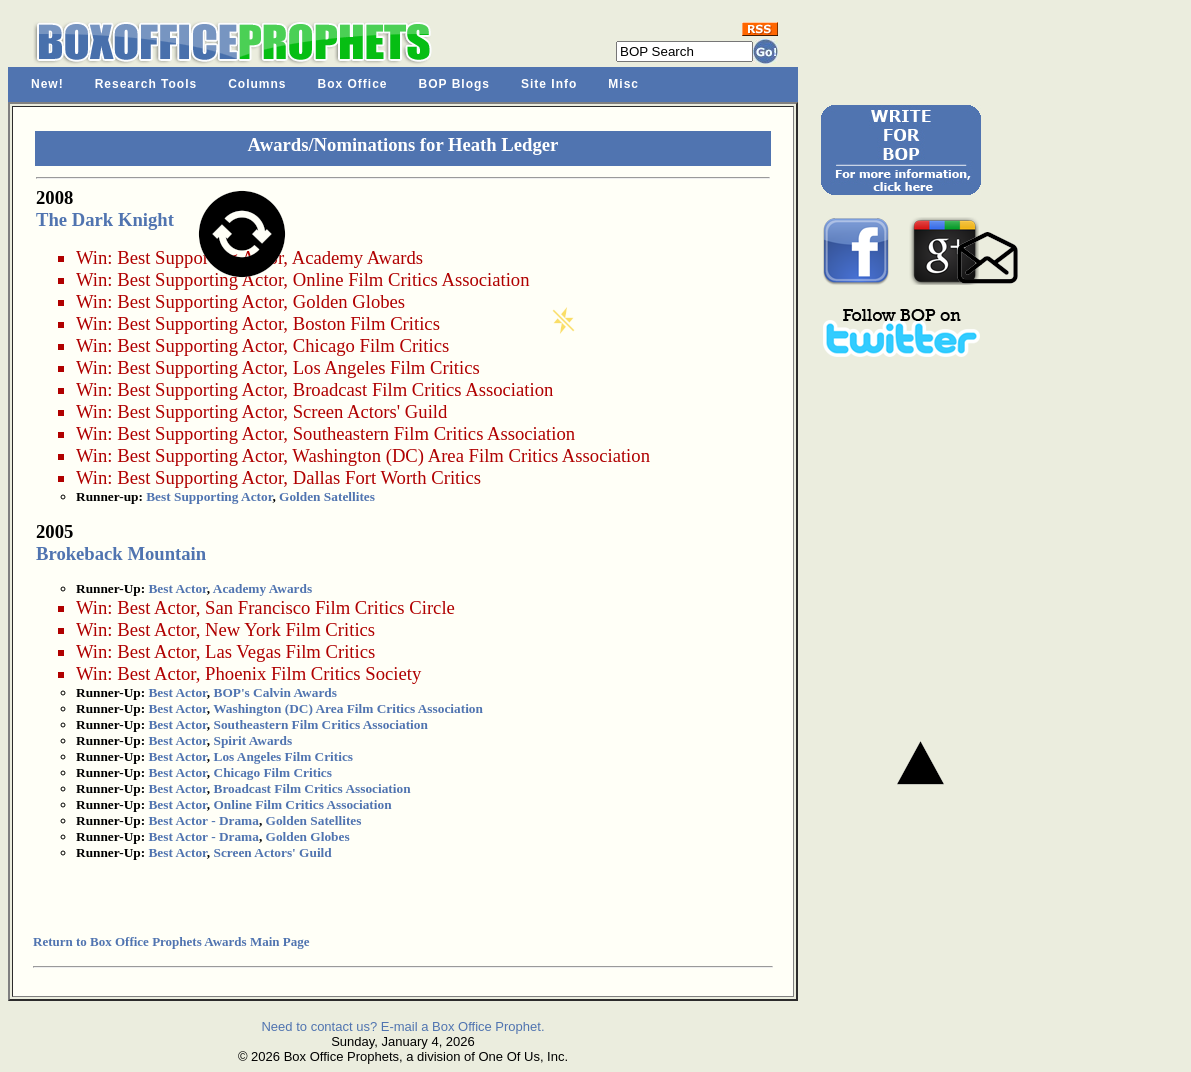 The height and width of the screenshot is (1072, 1191). I want to click on disable camera flash, so click(563, 320).